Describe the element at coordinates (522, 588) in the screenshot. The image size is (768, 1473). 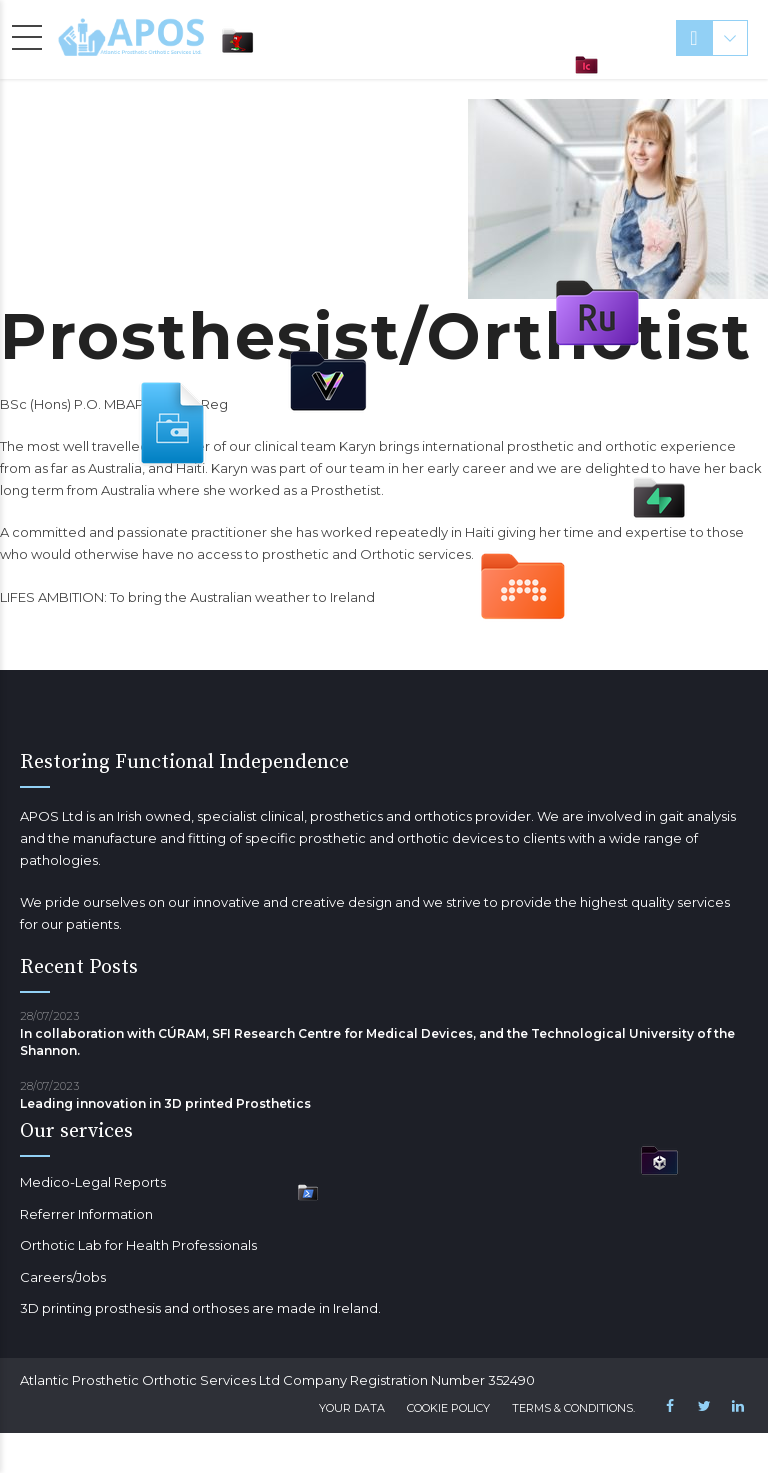
I see `open Bitwig Studio project files folder` at that location.